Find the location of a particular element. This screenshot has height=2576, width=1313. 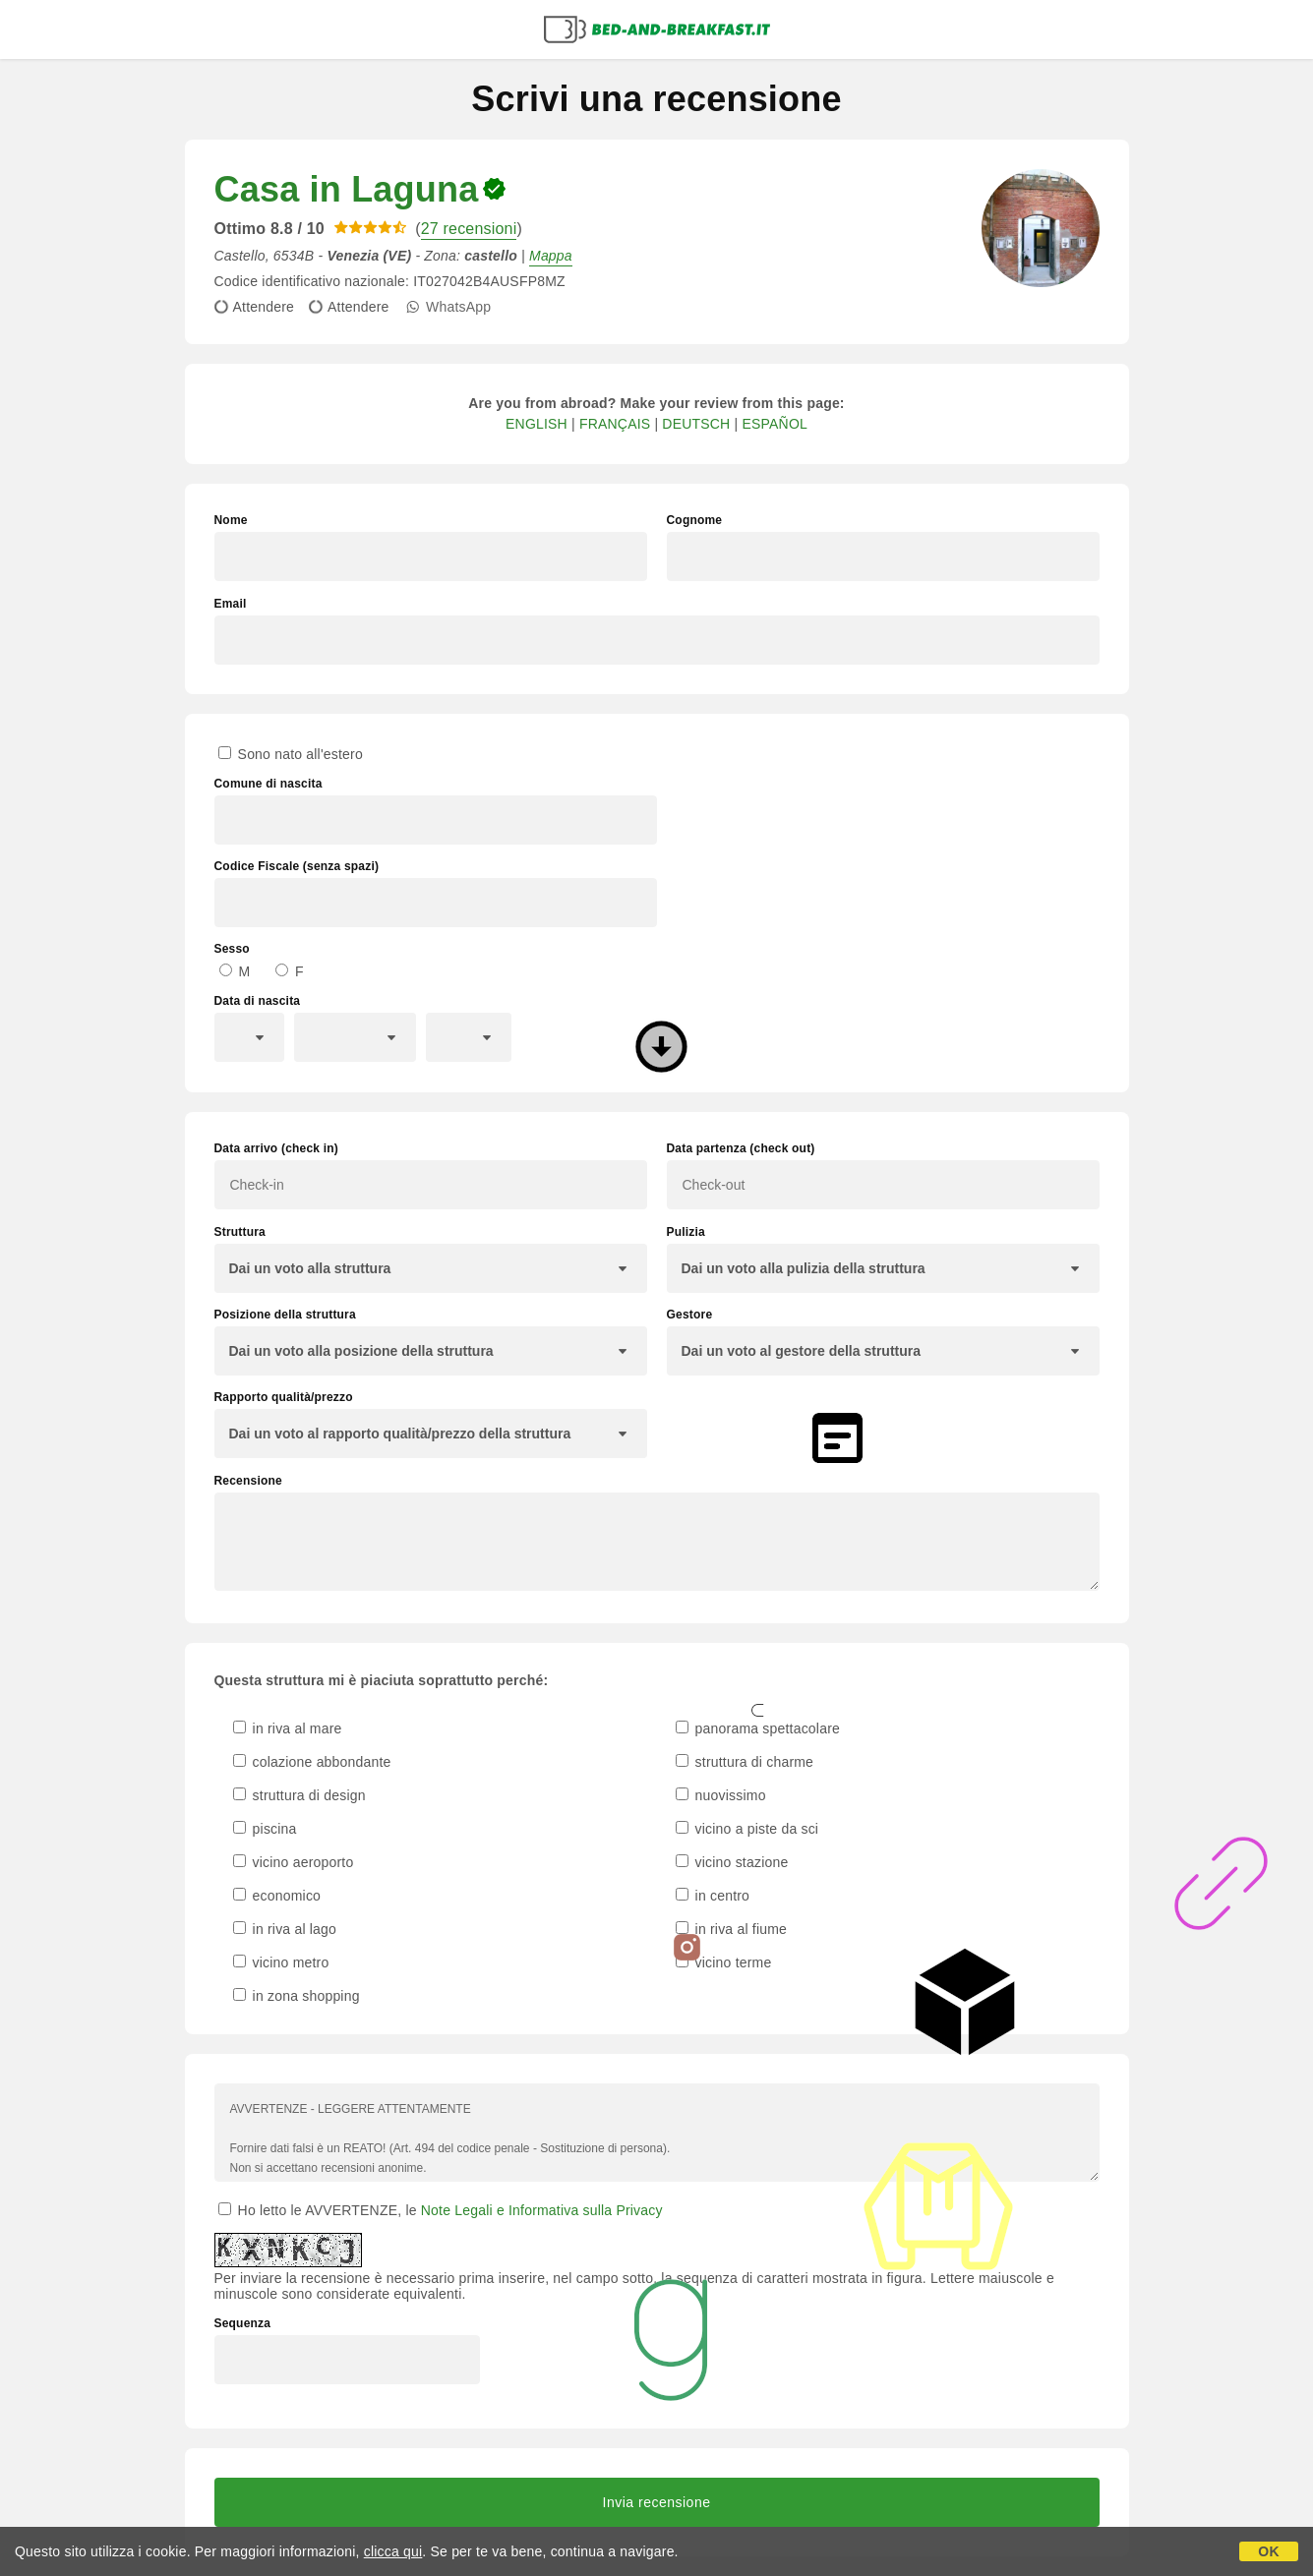

open rich text editor is located at coordinates (837, 1437).